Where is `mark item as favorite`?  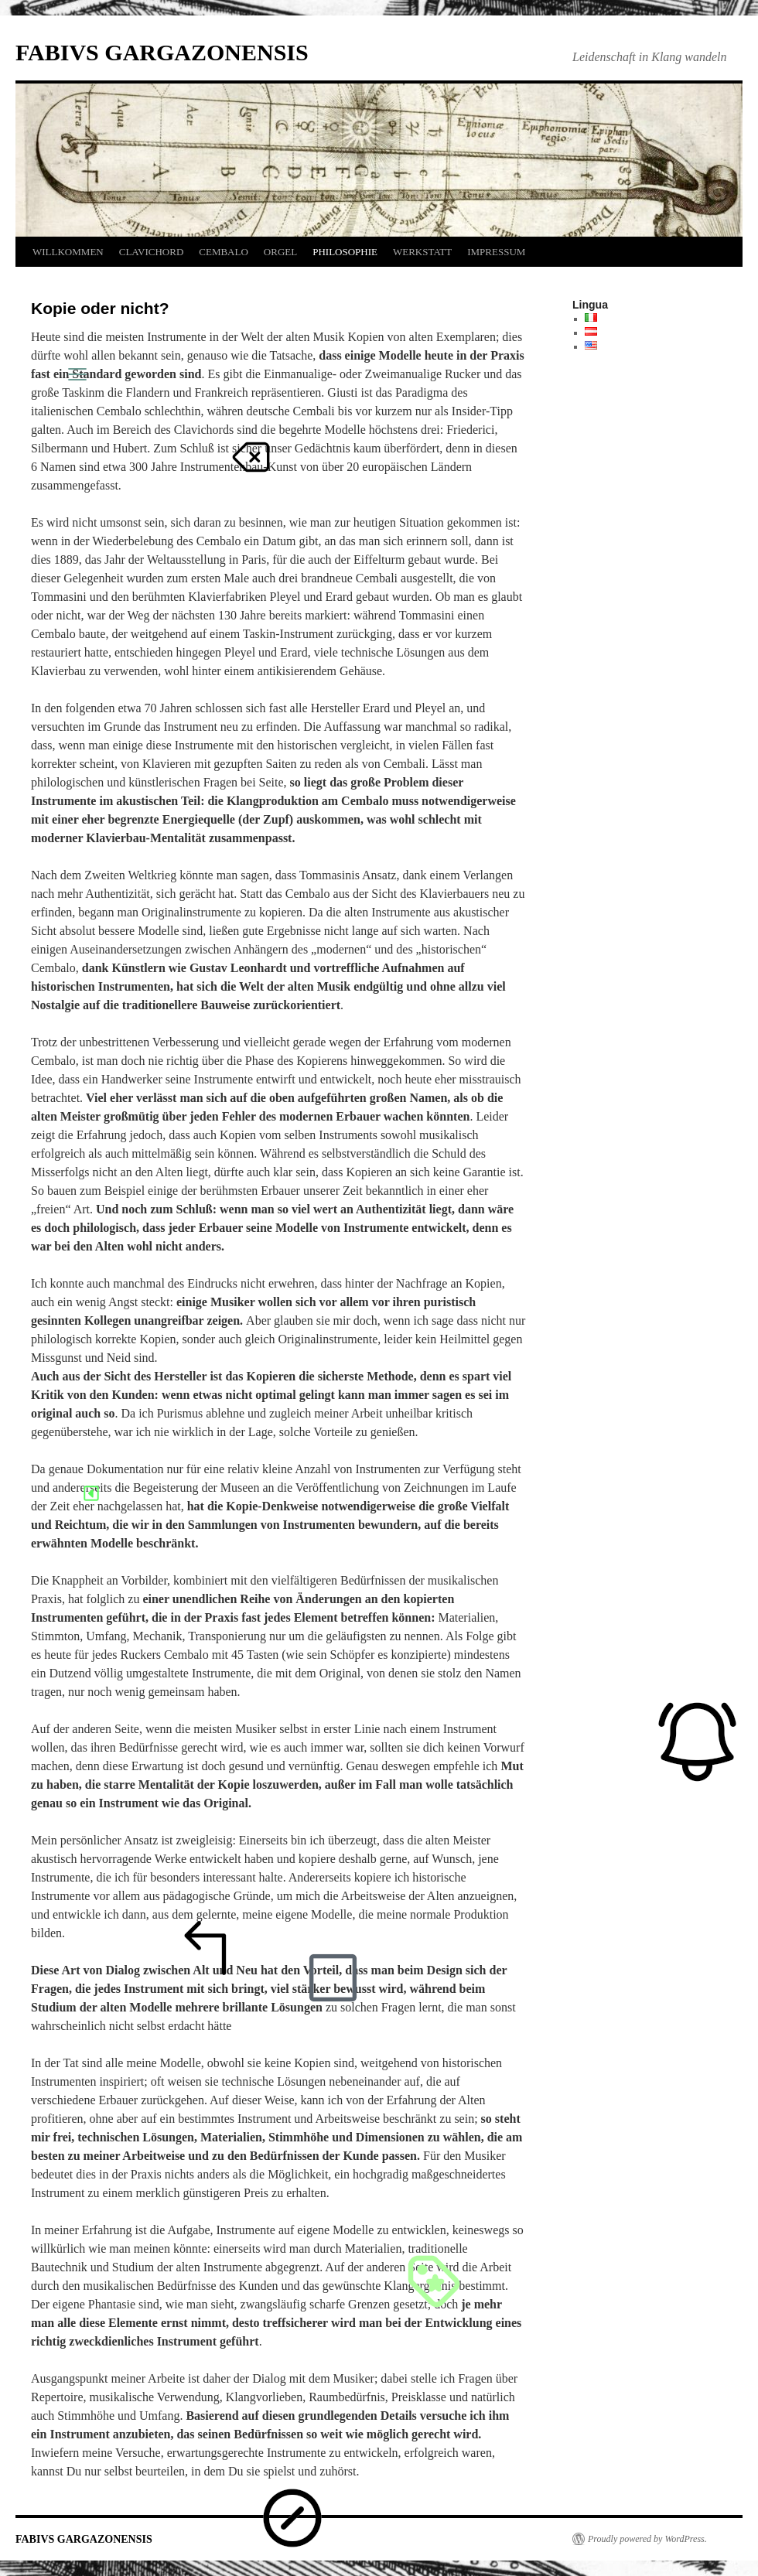 mark item as favorite is located at coordinates (434, 2281).